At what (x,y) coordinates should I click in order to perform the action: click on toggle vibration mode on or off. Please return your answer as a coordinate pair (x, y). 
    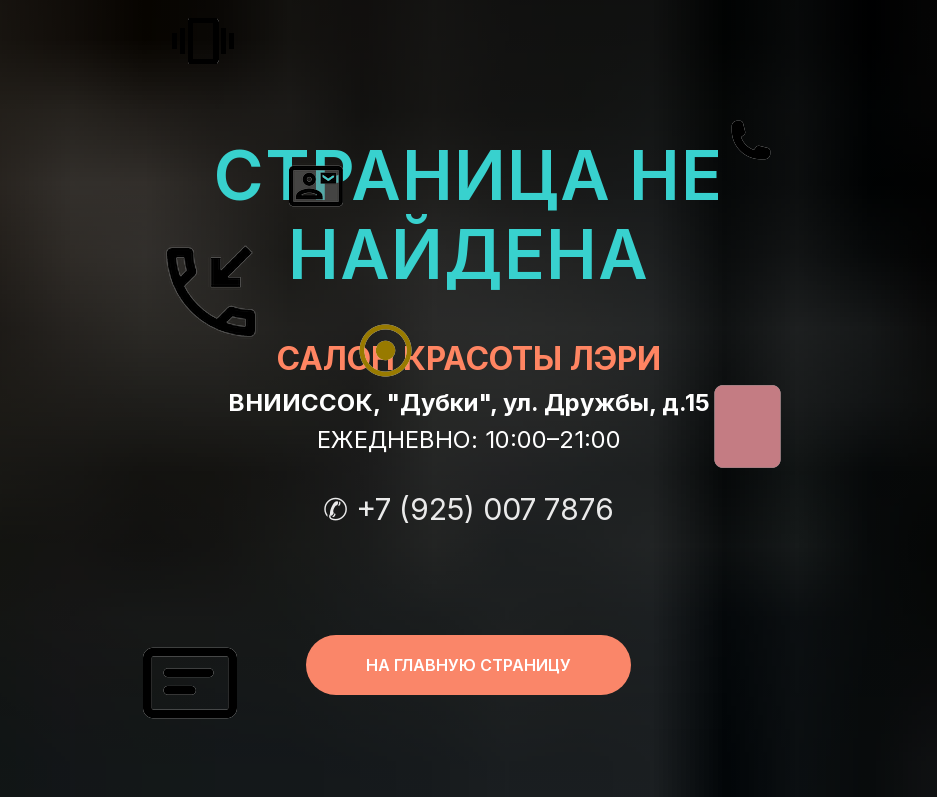
    Looking at the image, I should click on (203, 41).